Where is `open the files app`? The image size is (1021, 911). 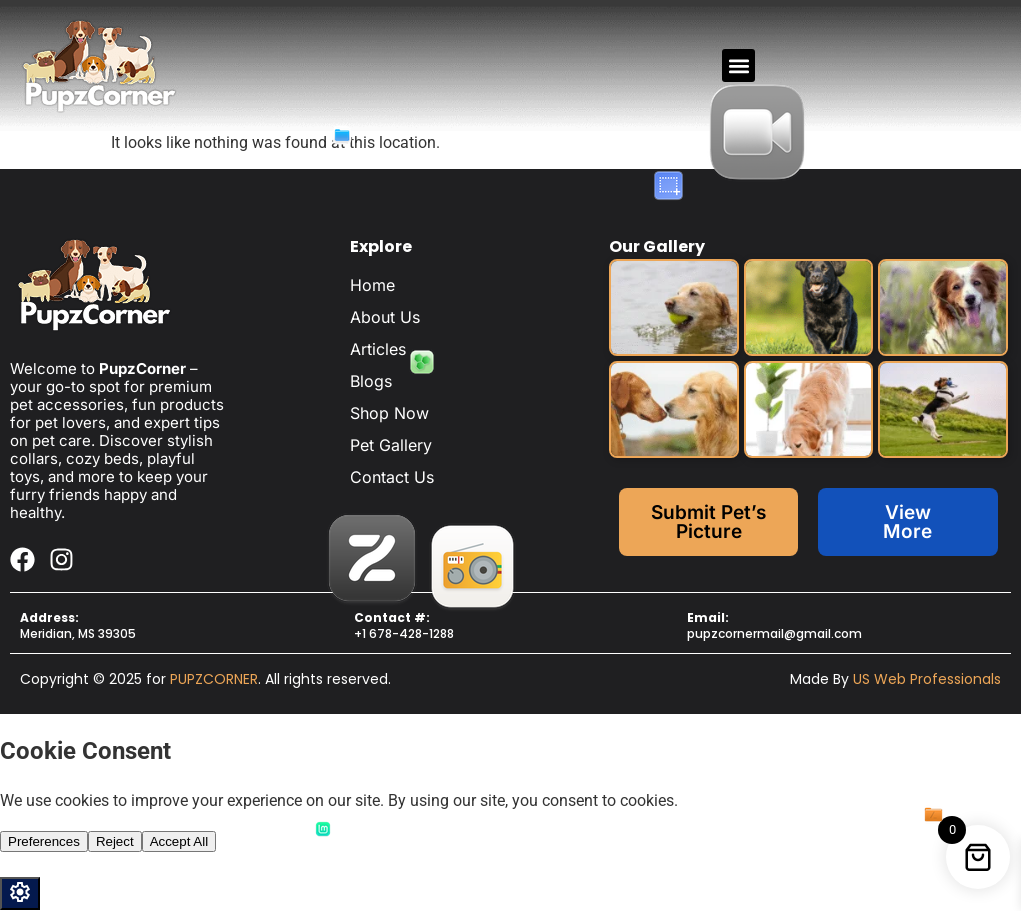 open the files app is located at coordinates (342, 135).